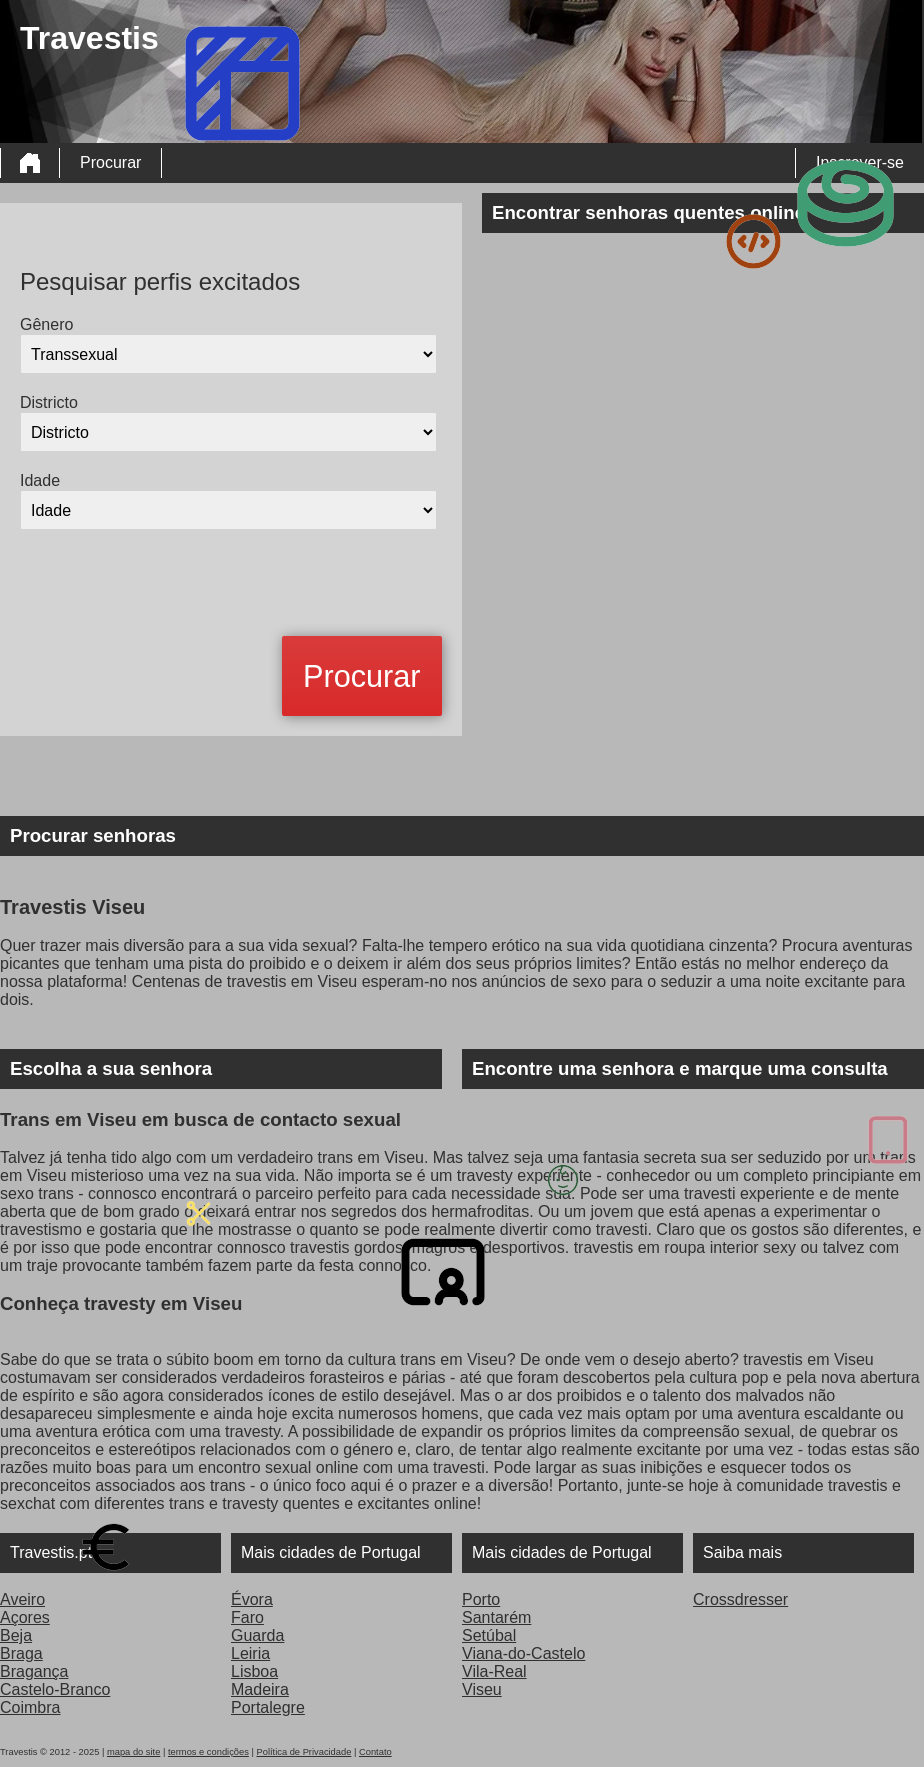 This screenshot has width=924, height=1767. I want to click on switch to tablet view or layout, so click(888, 1140).